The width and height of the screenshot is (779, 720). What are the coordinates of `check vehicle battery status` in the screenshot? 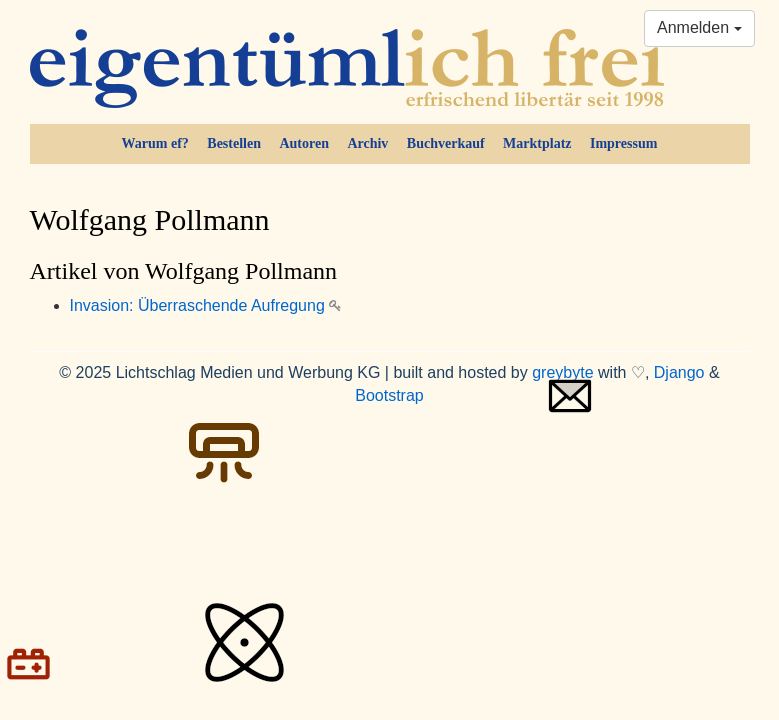 It's located at (28, 665).